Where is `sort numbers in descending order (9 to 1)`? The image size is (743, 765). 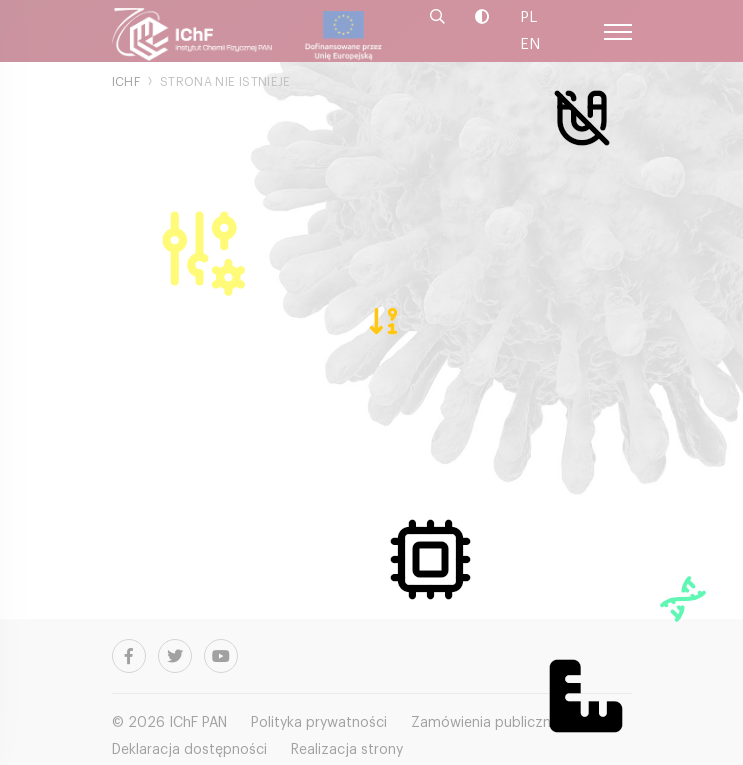
sort numbers in descending order (9 to 1) is located at coordinates (384, 321).